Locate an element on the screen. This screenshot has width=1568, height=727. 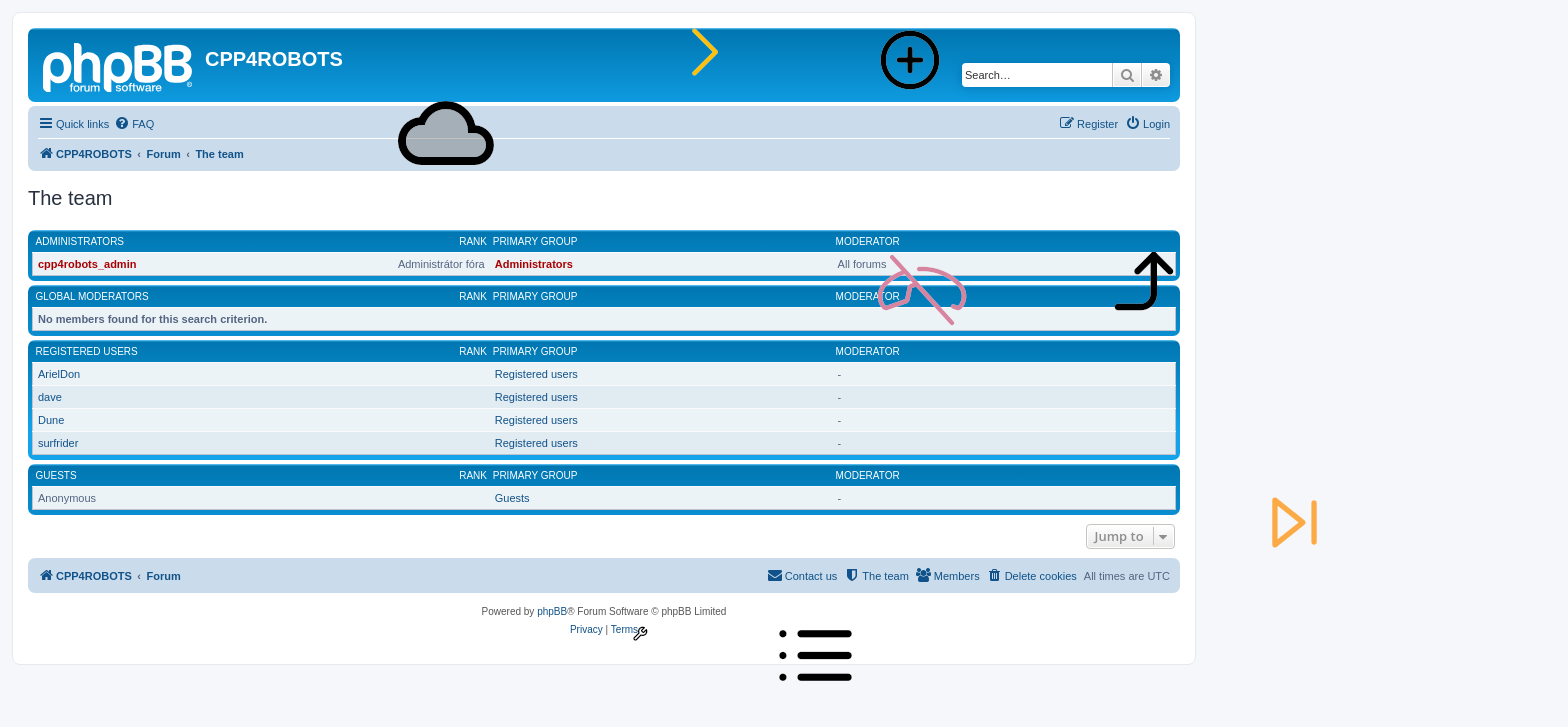
access settings or configuration options is located at coordinates (640, 634).